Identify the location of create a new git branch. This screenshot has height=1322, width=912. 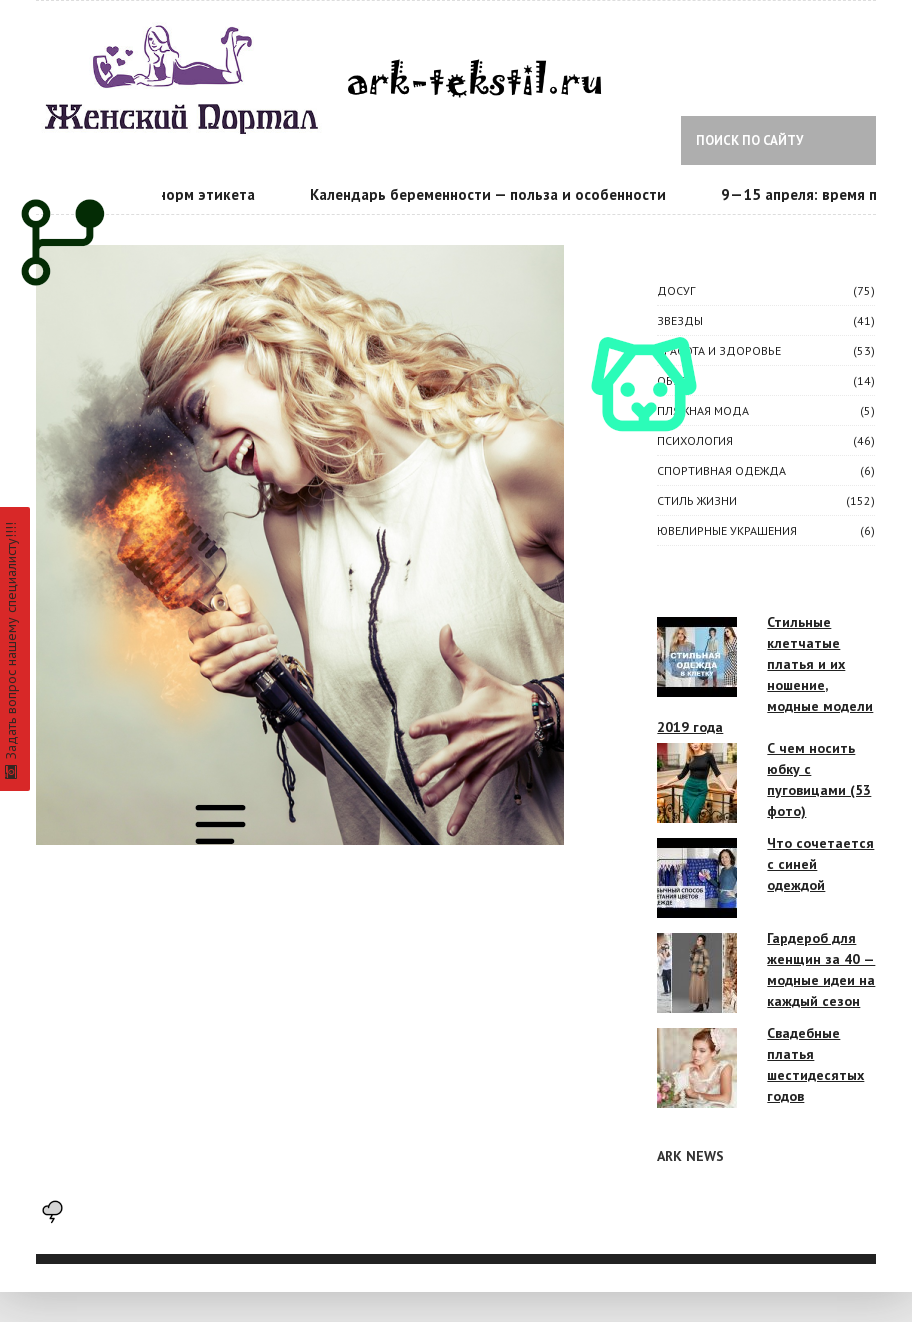
(57, 242).